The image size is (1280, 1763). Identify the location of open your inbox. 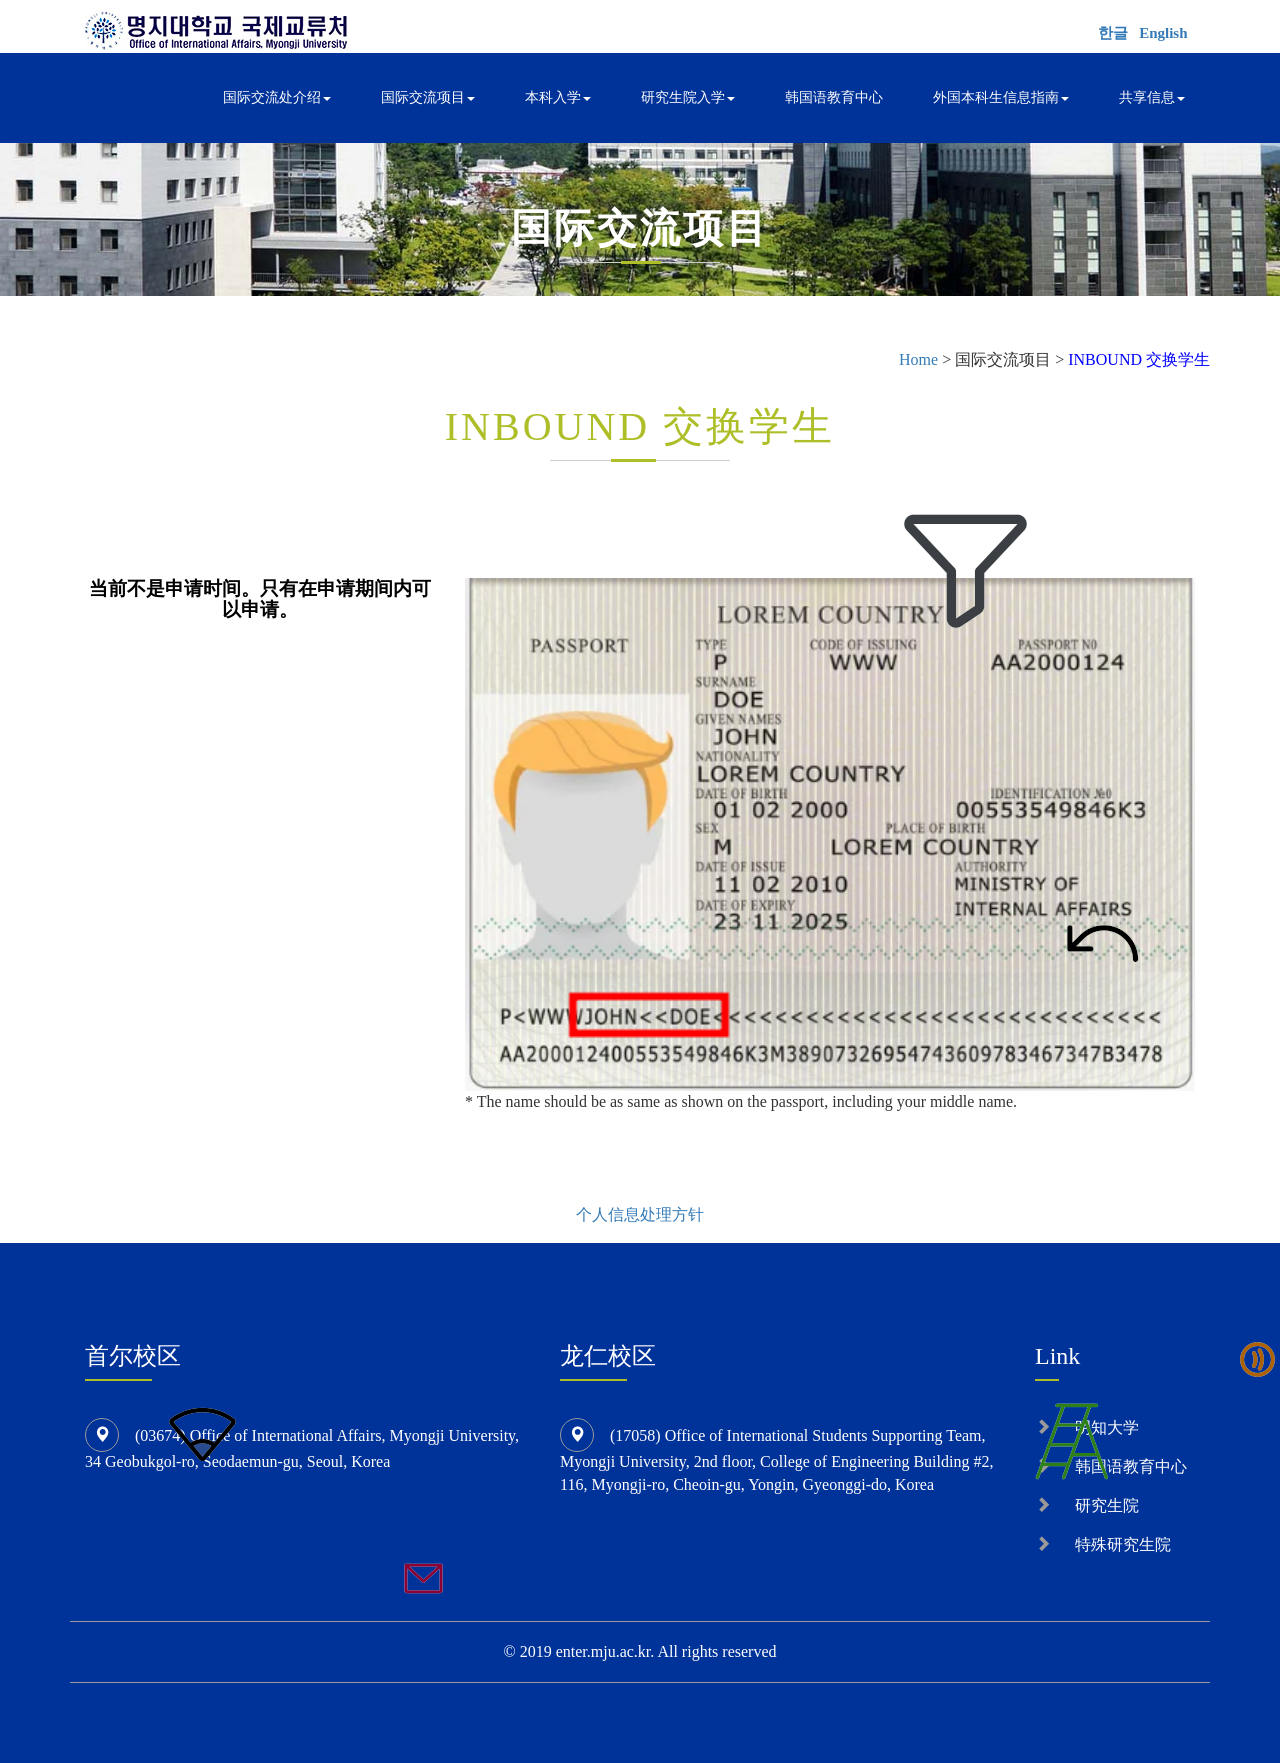
(423, 1578).